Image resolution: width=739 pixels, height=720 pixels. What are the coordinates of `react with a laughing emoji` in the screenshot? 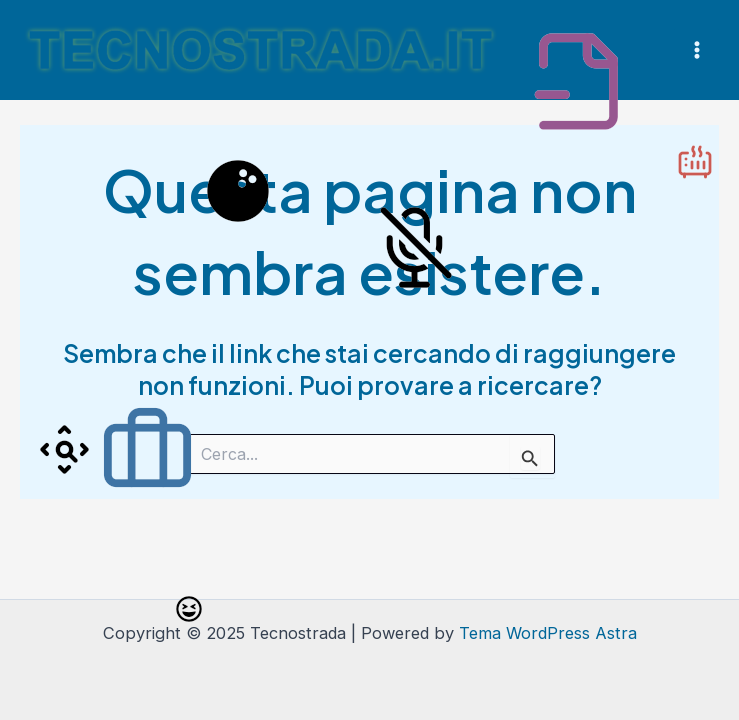 It's located at (189, 609).